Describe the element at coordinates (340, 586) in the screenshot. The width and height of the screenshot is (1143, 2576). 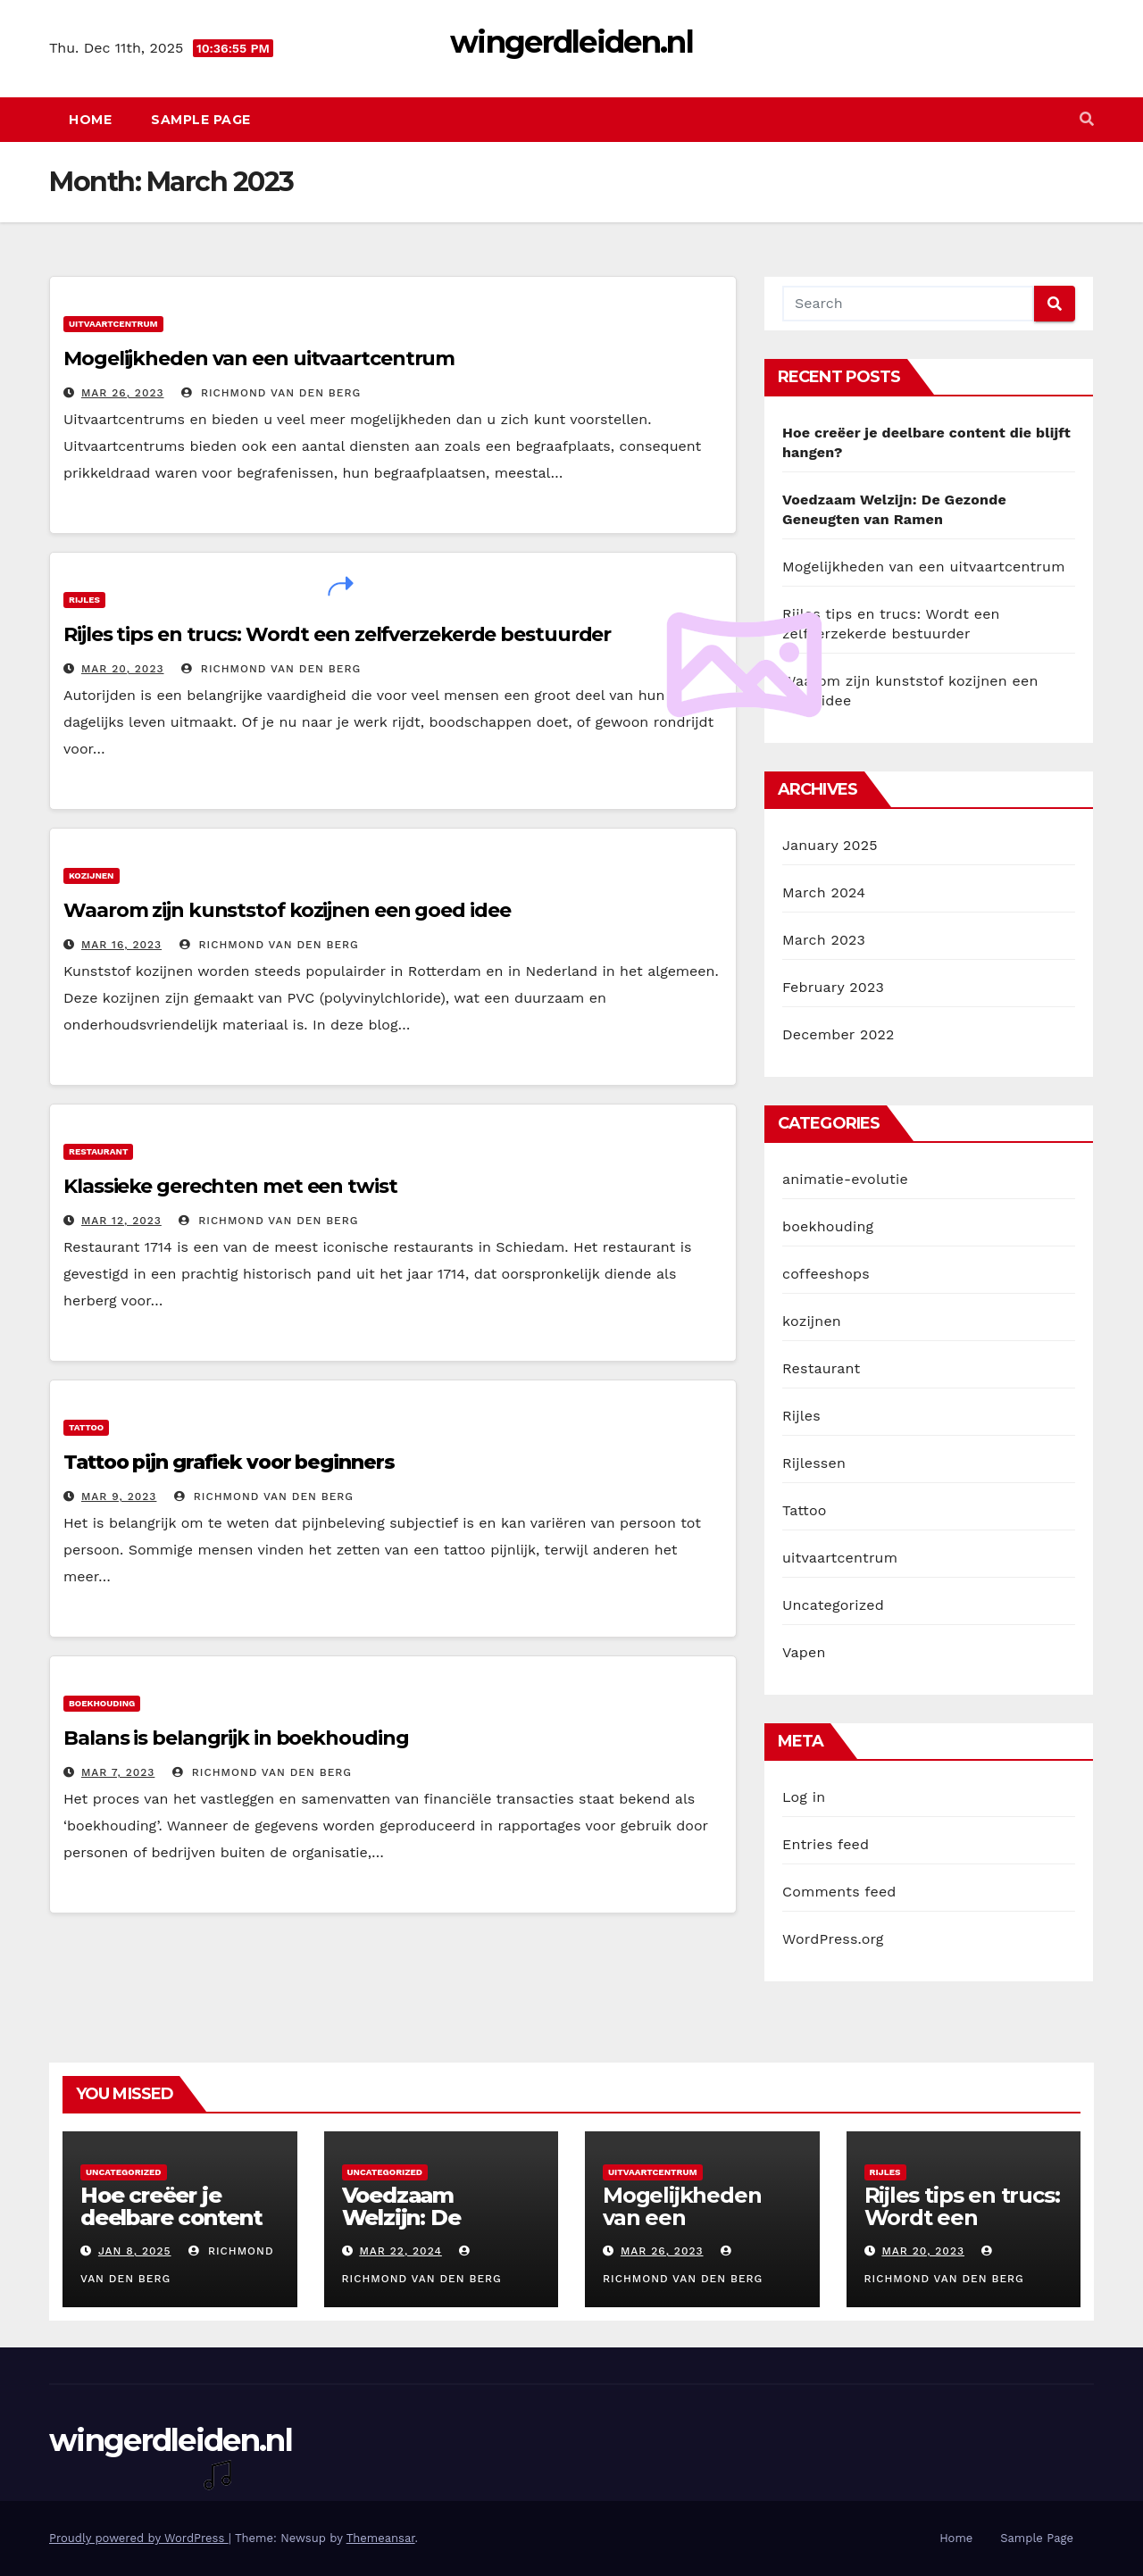
I see `share or forward content` at that location.